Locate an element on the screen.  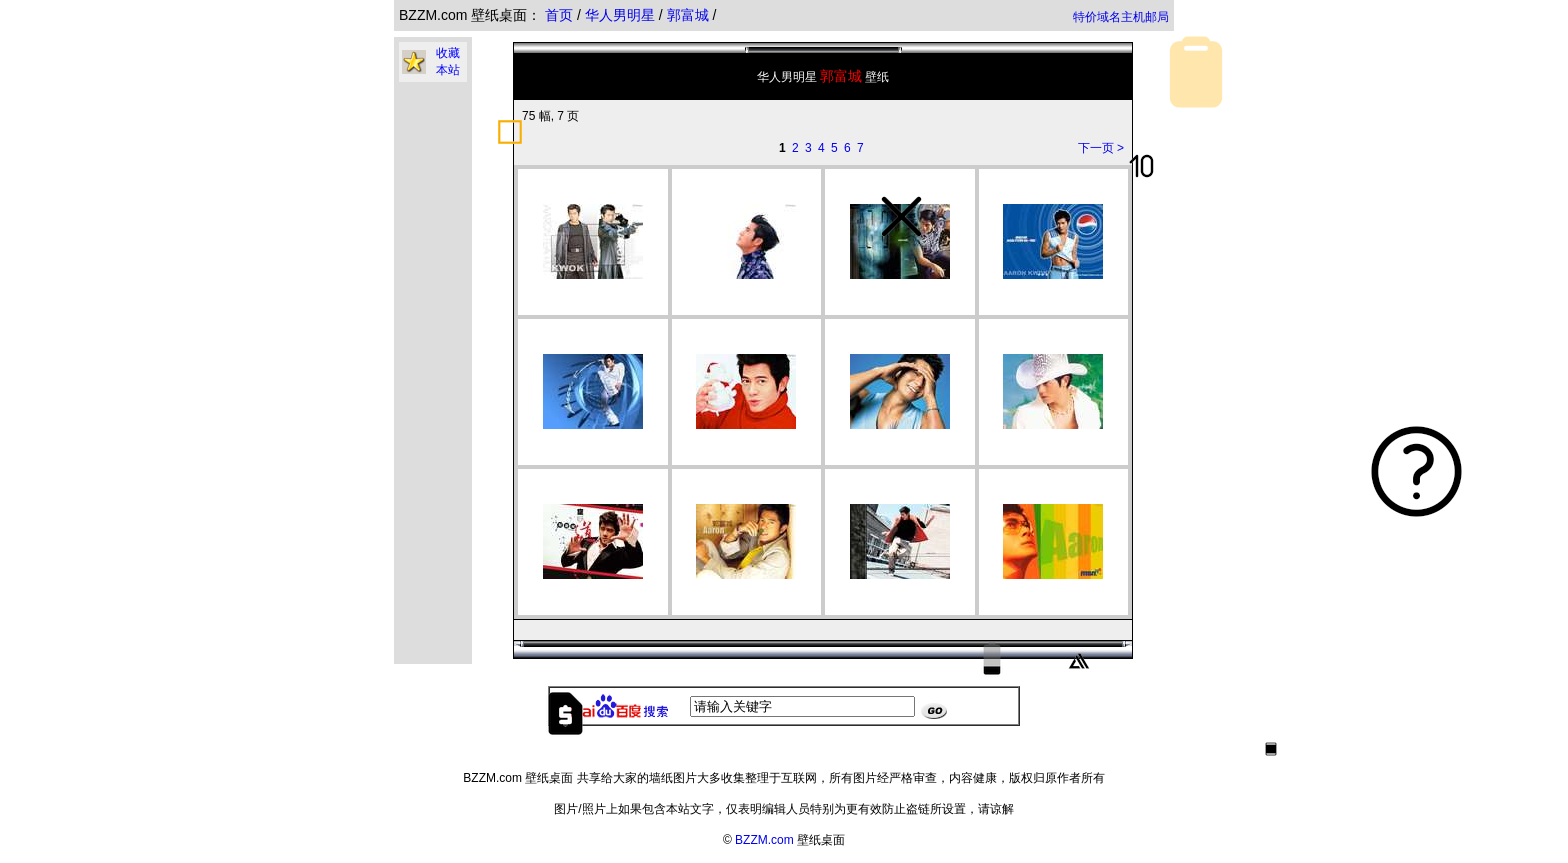
indicates low battery level at 20% is located at coordinates (992, 658).